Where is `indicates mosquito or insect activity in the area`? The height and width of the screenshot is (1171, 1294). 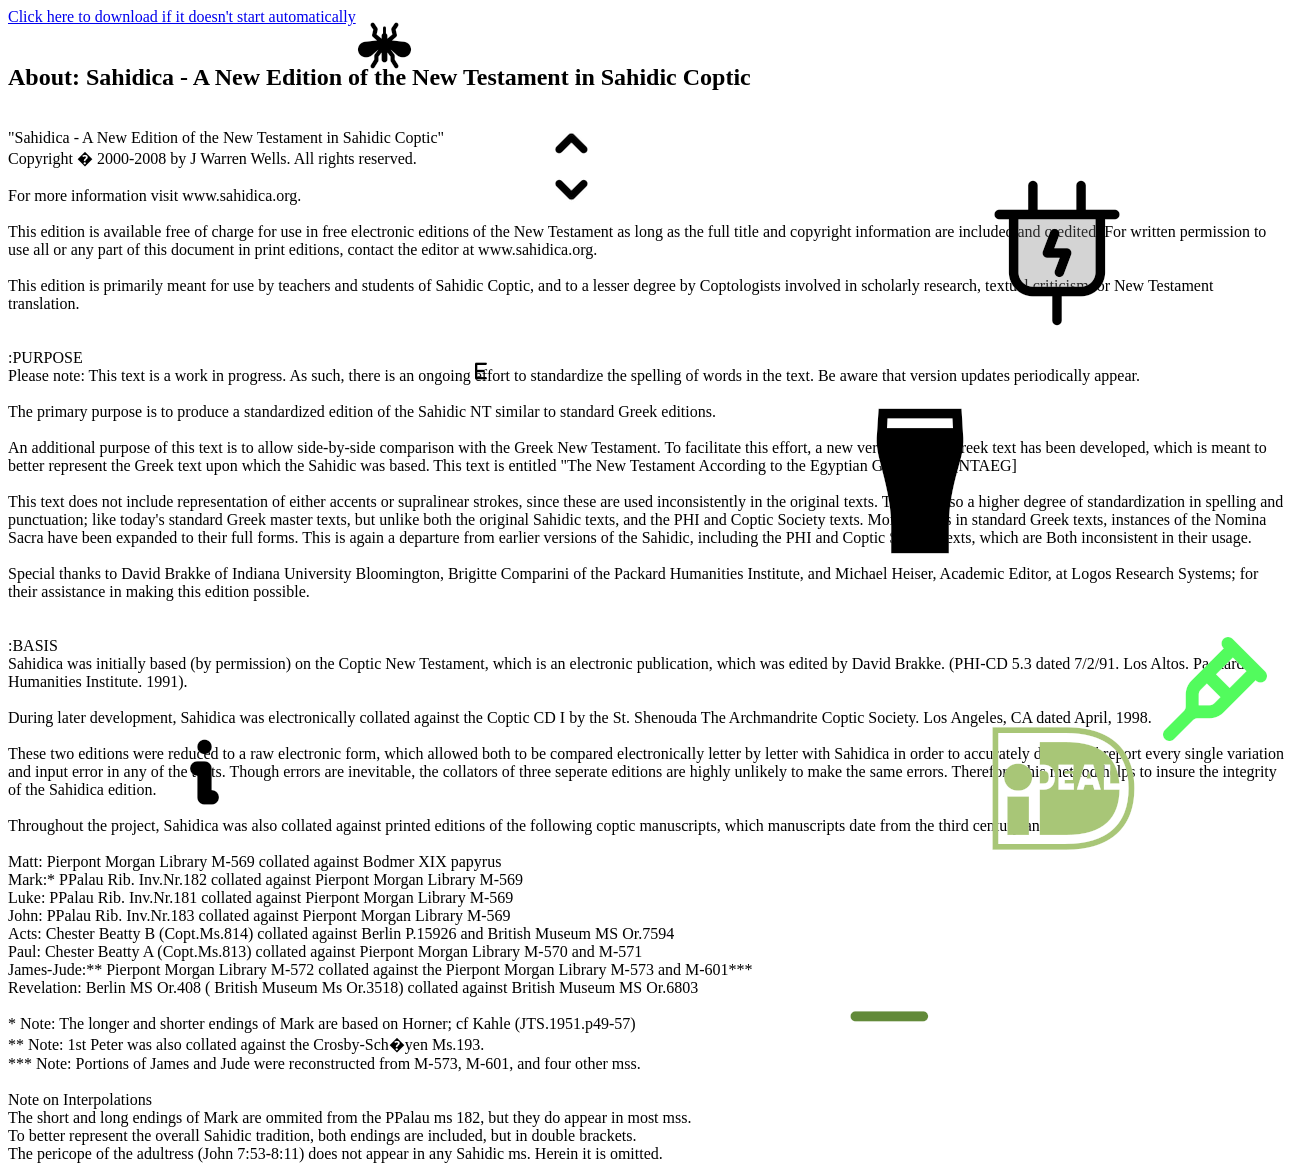
indicates mosquito or insect activity in the area is located at coordinates (384, 45).